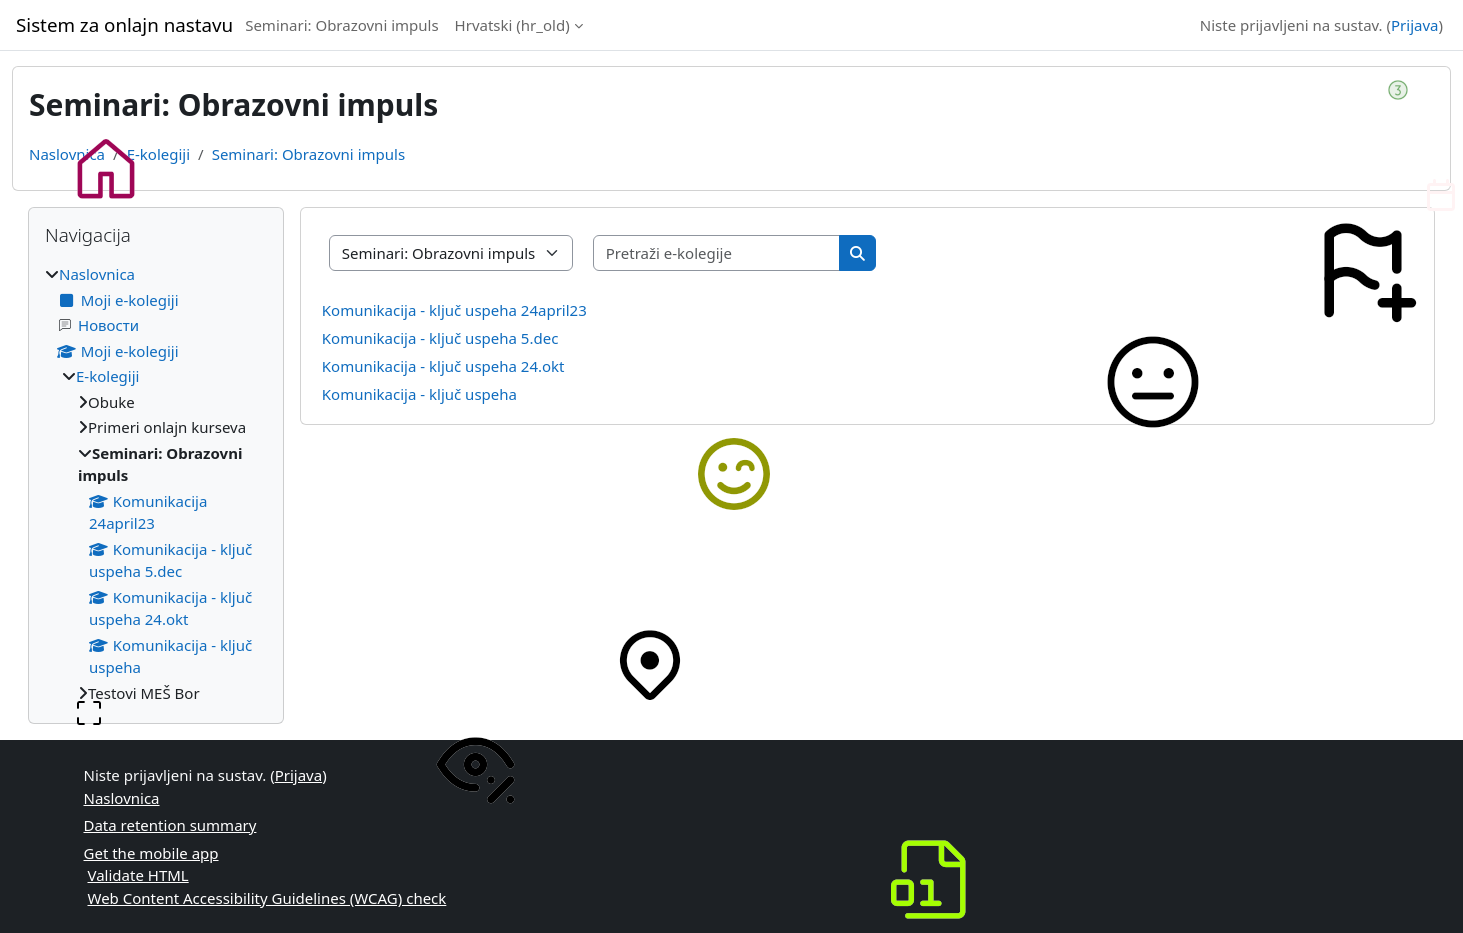  Describe the element at coordinates (1441, 195) in the screenshot. I see `view calendar or scheduled events` at that location.